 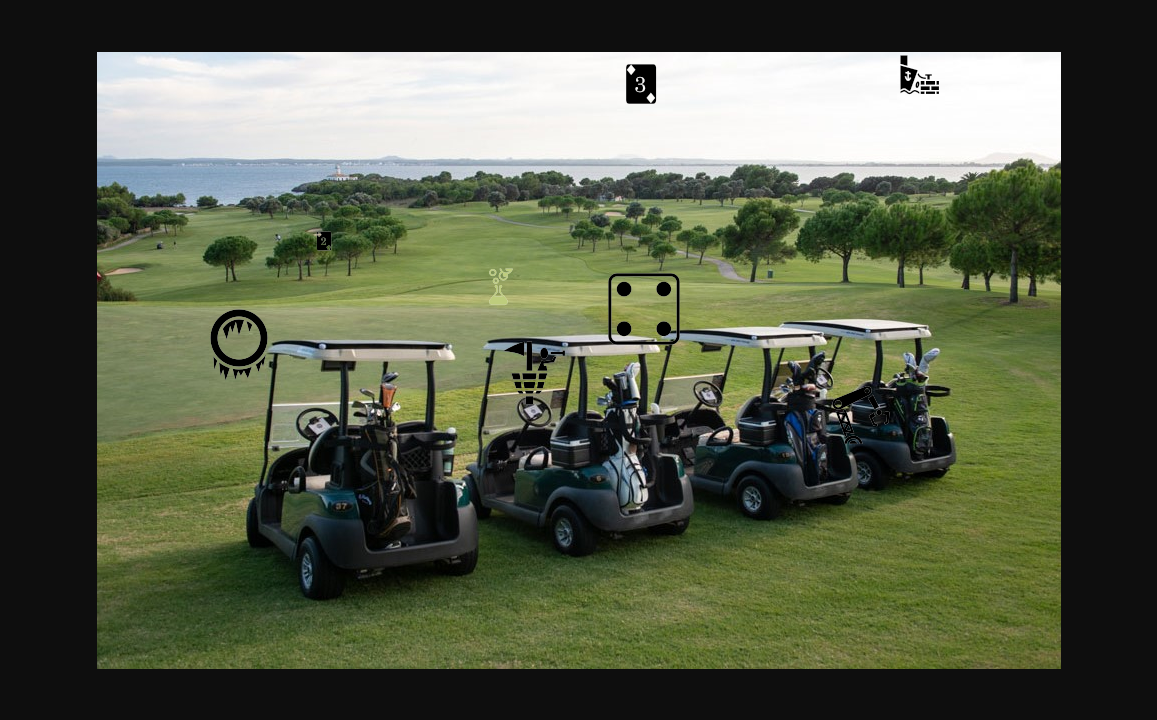 I want to click on three of diamonds playing card, so click(x=641, y=84).